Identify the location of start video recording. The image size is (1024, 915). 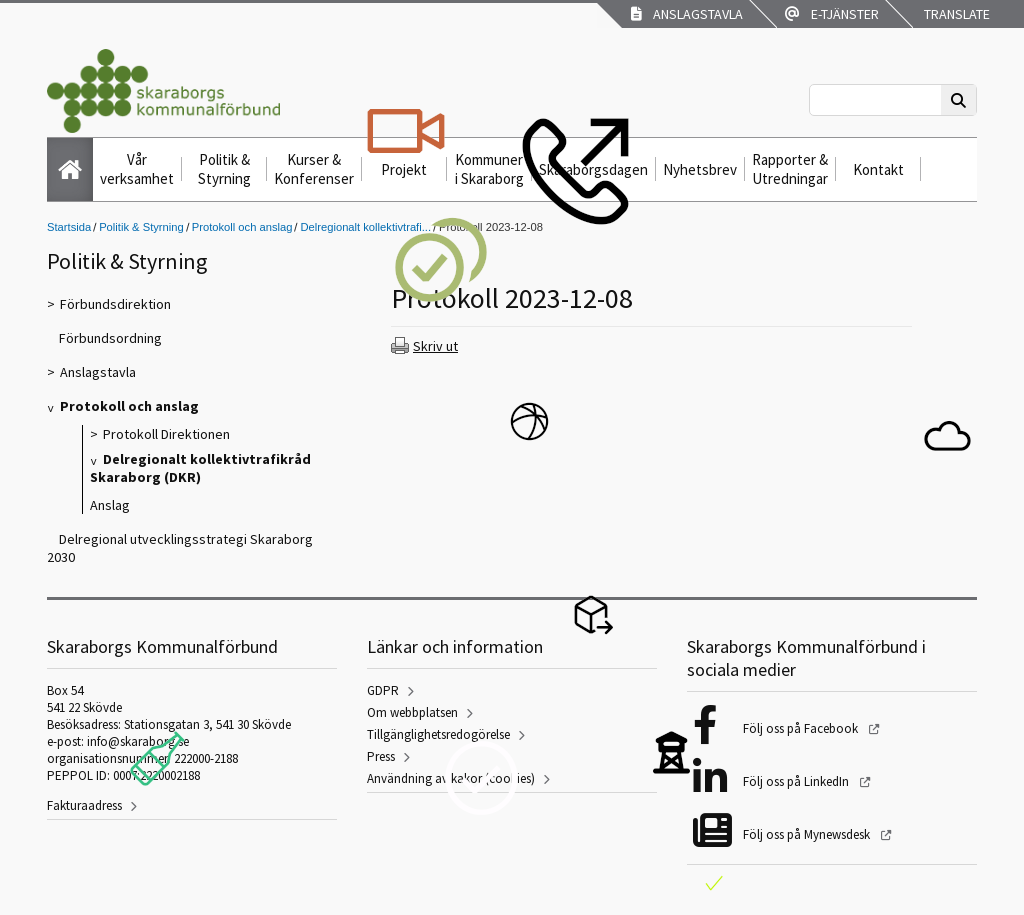
(406, 131).